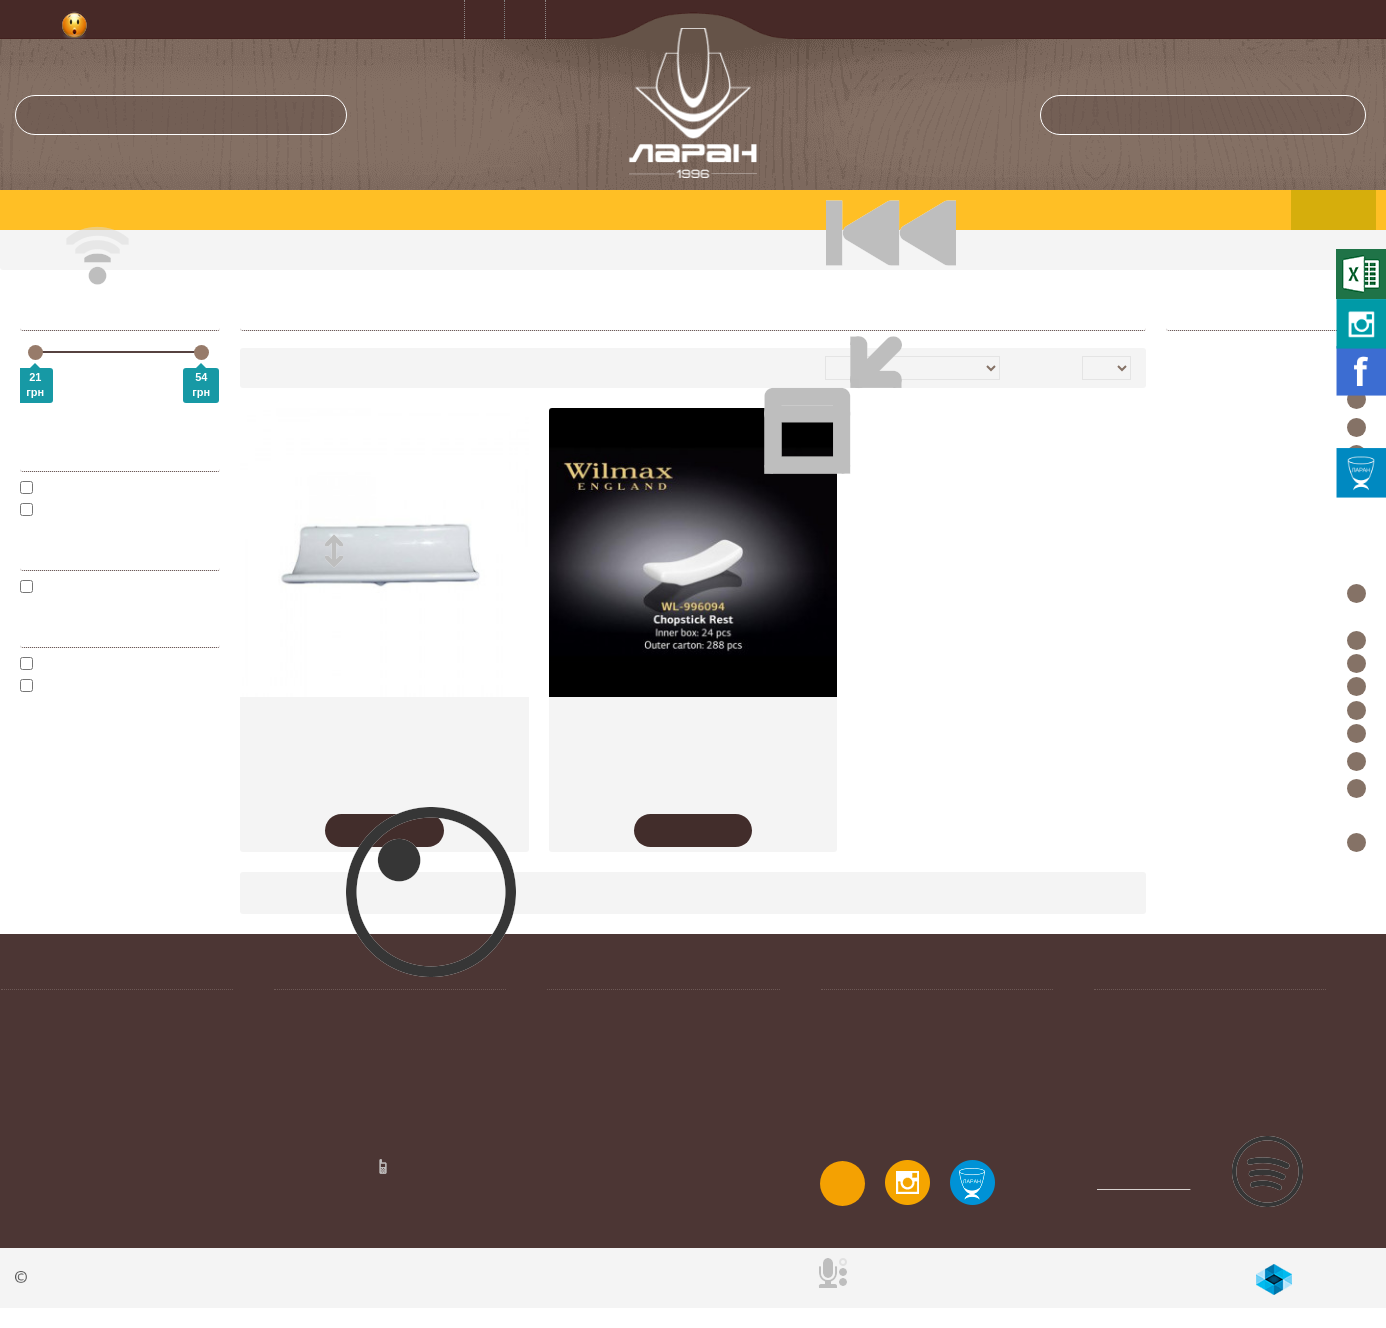 The image size is (1386, 1328). What do you see at coordinates (383, 1167) in the screenshot?
I see `make a phone call` at bounding box center [383, 1167].